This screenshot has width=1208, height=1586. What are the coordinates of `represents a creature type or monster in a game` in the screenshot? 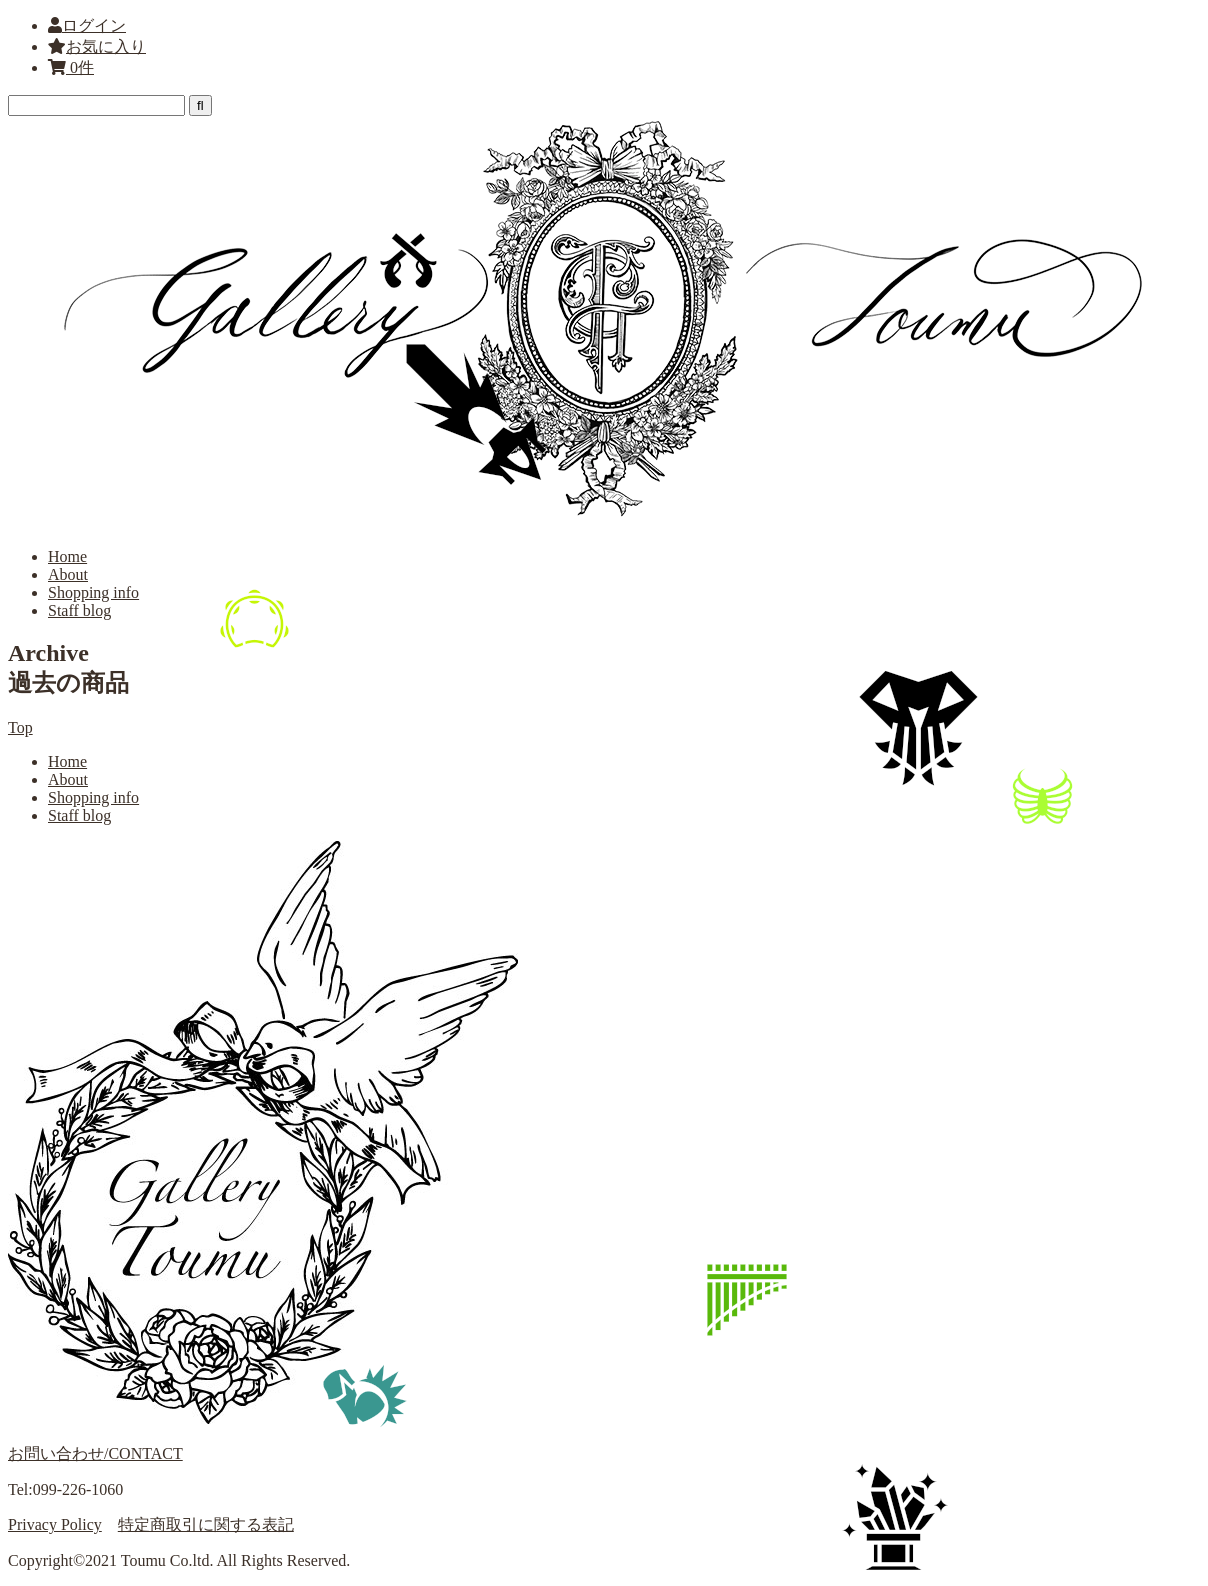 It's located at (918, 727).